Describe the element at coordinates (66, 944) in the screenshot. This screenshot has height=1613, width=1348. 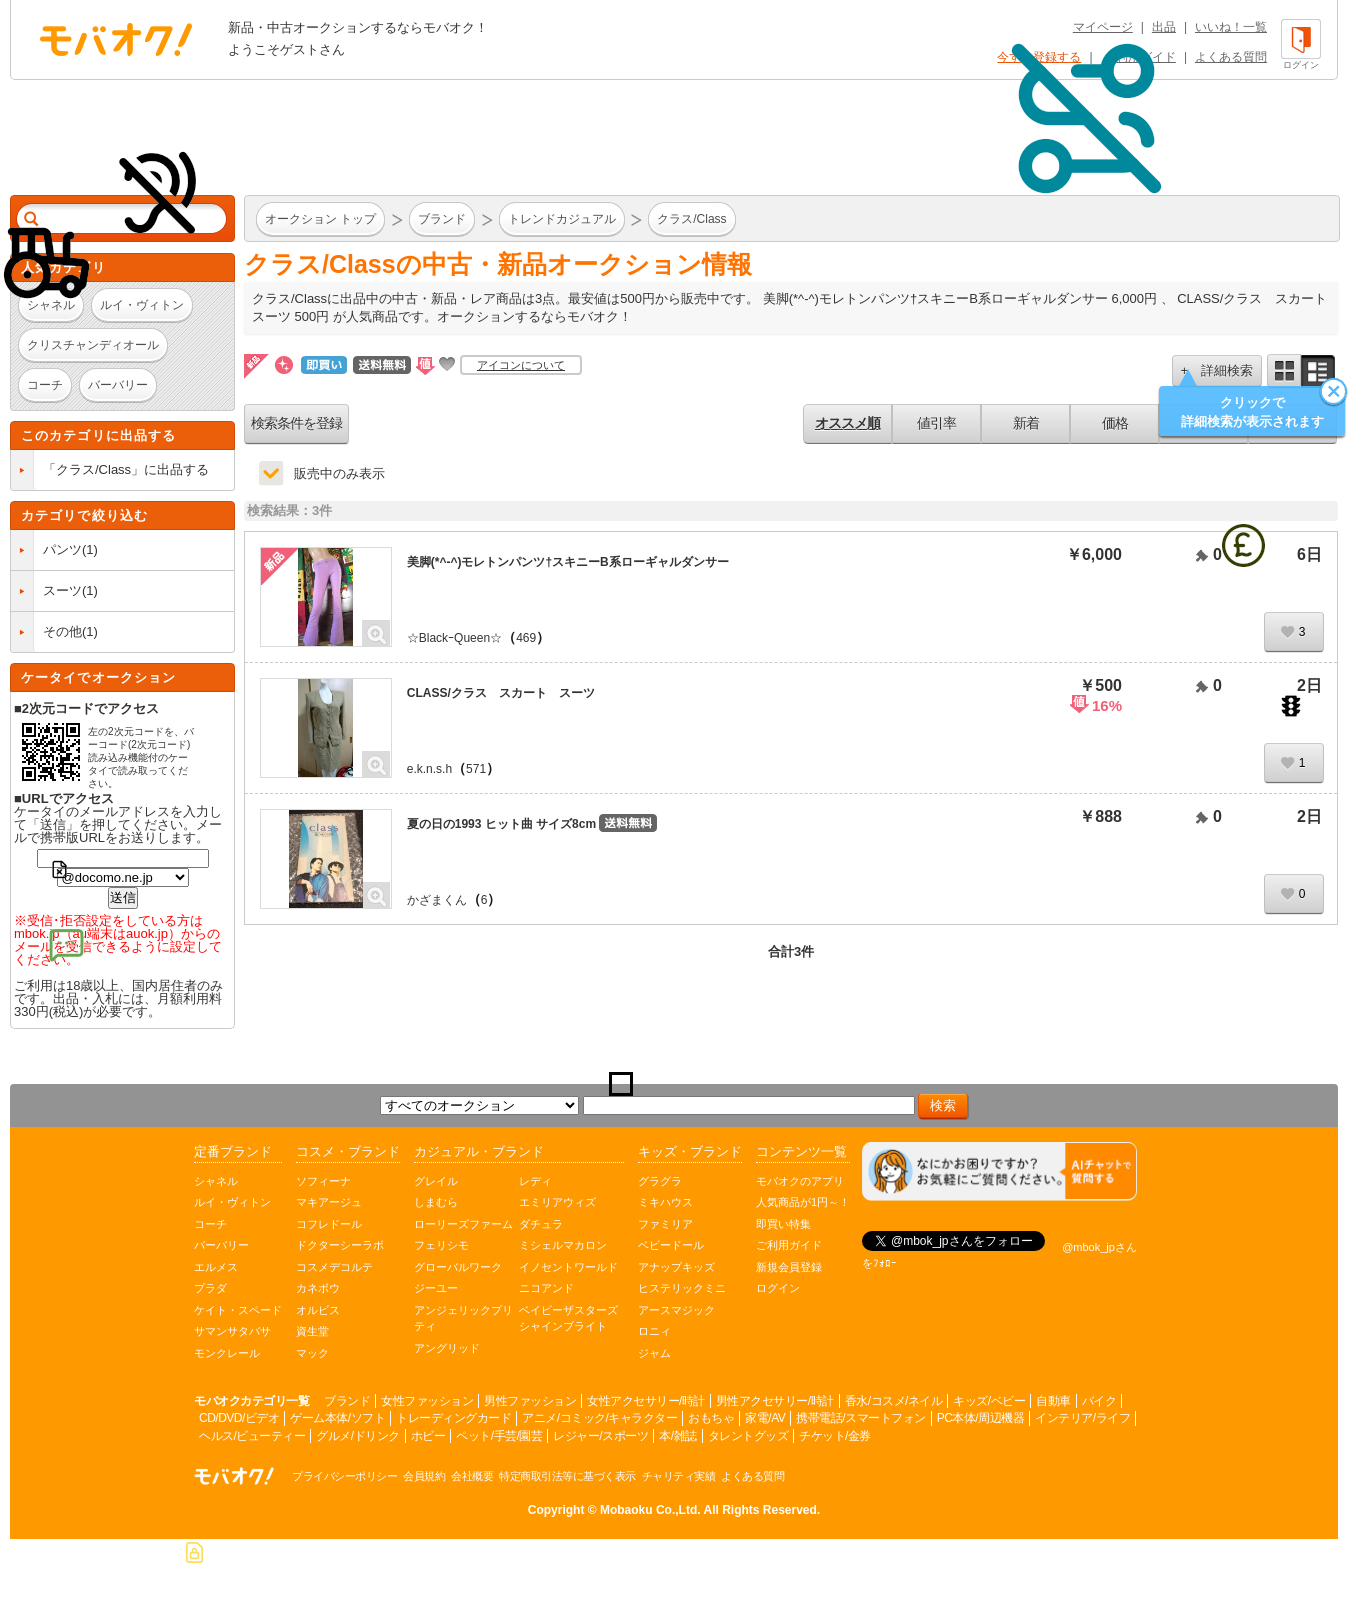
I see `view more messages or conversation options` at that location.